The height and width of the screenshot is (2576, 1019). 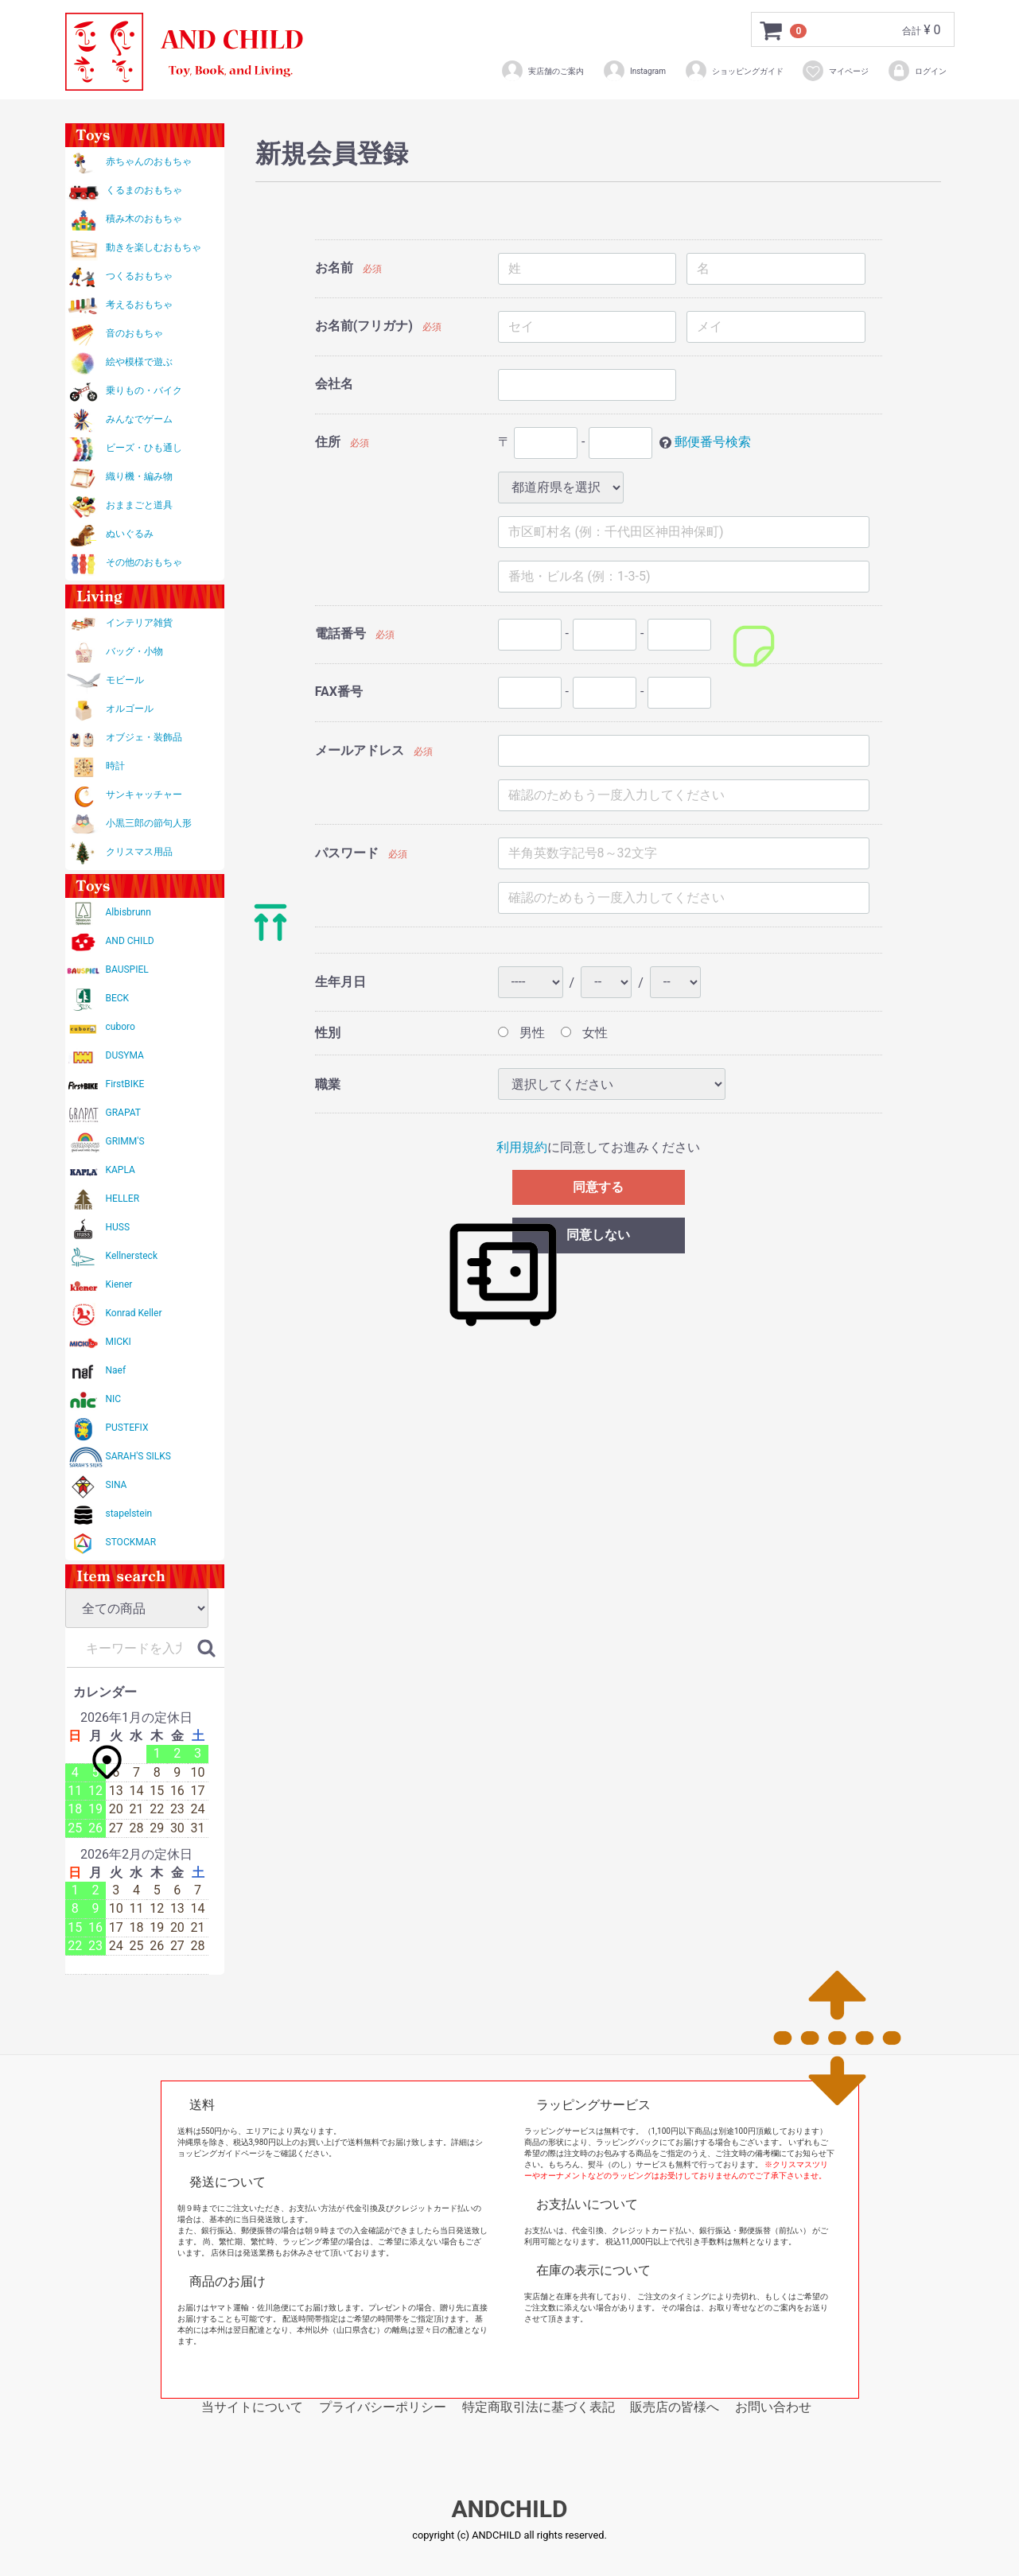 I want to click on expand collapsed content, so click(x=837, y=2038).